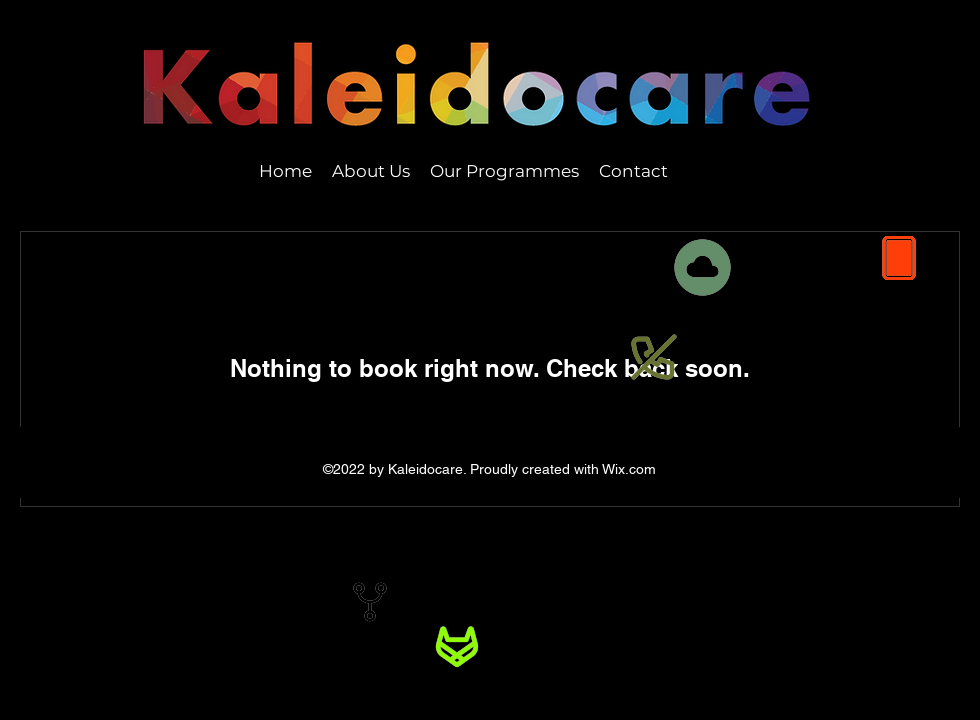  I want to click on access cloud storage, so click(702, 267).